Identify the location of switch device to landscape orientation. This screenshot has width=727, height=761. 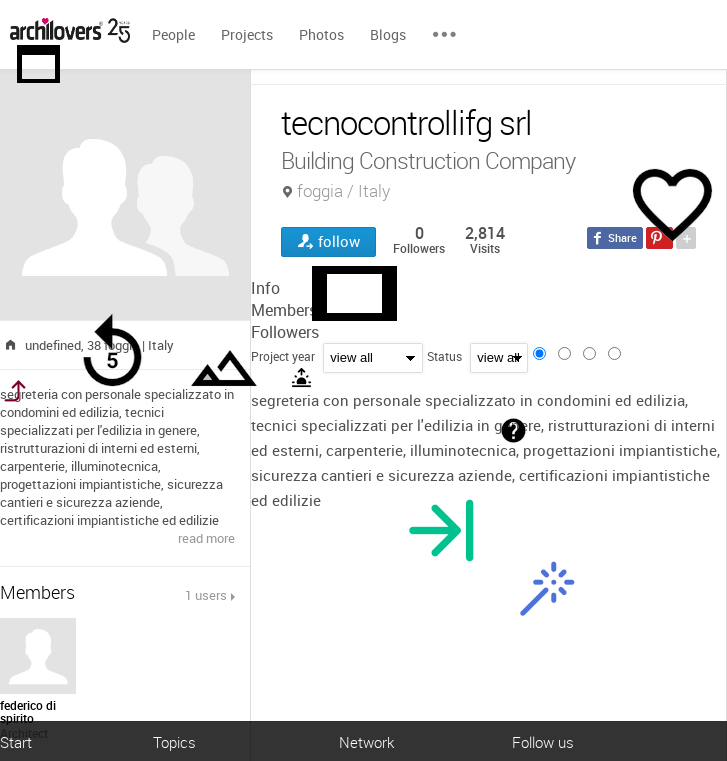
(354, 293).